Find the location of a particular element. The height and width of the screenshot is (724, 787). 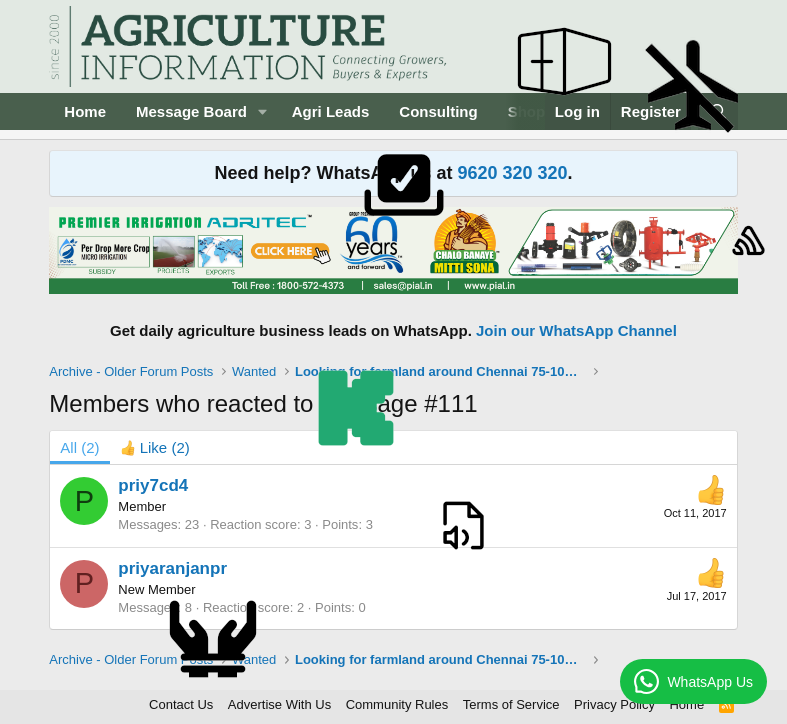

open an audio file is located at coordinates (463, 525).